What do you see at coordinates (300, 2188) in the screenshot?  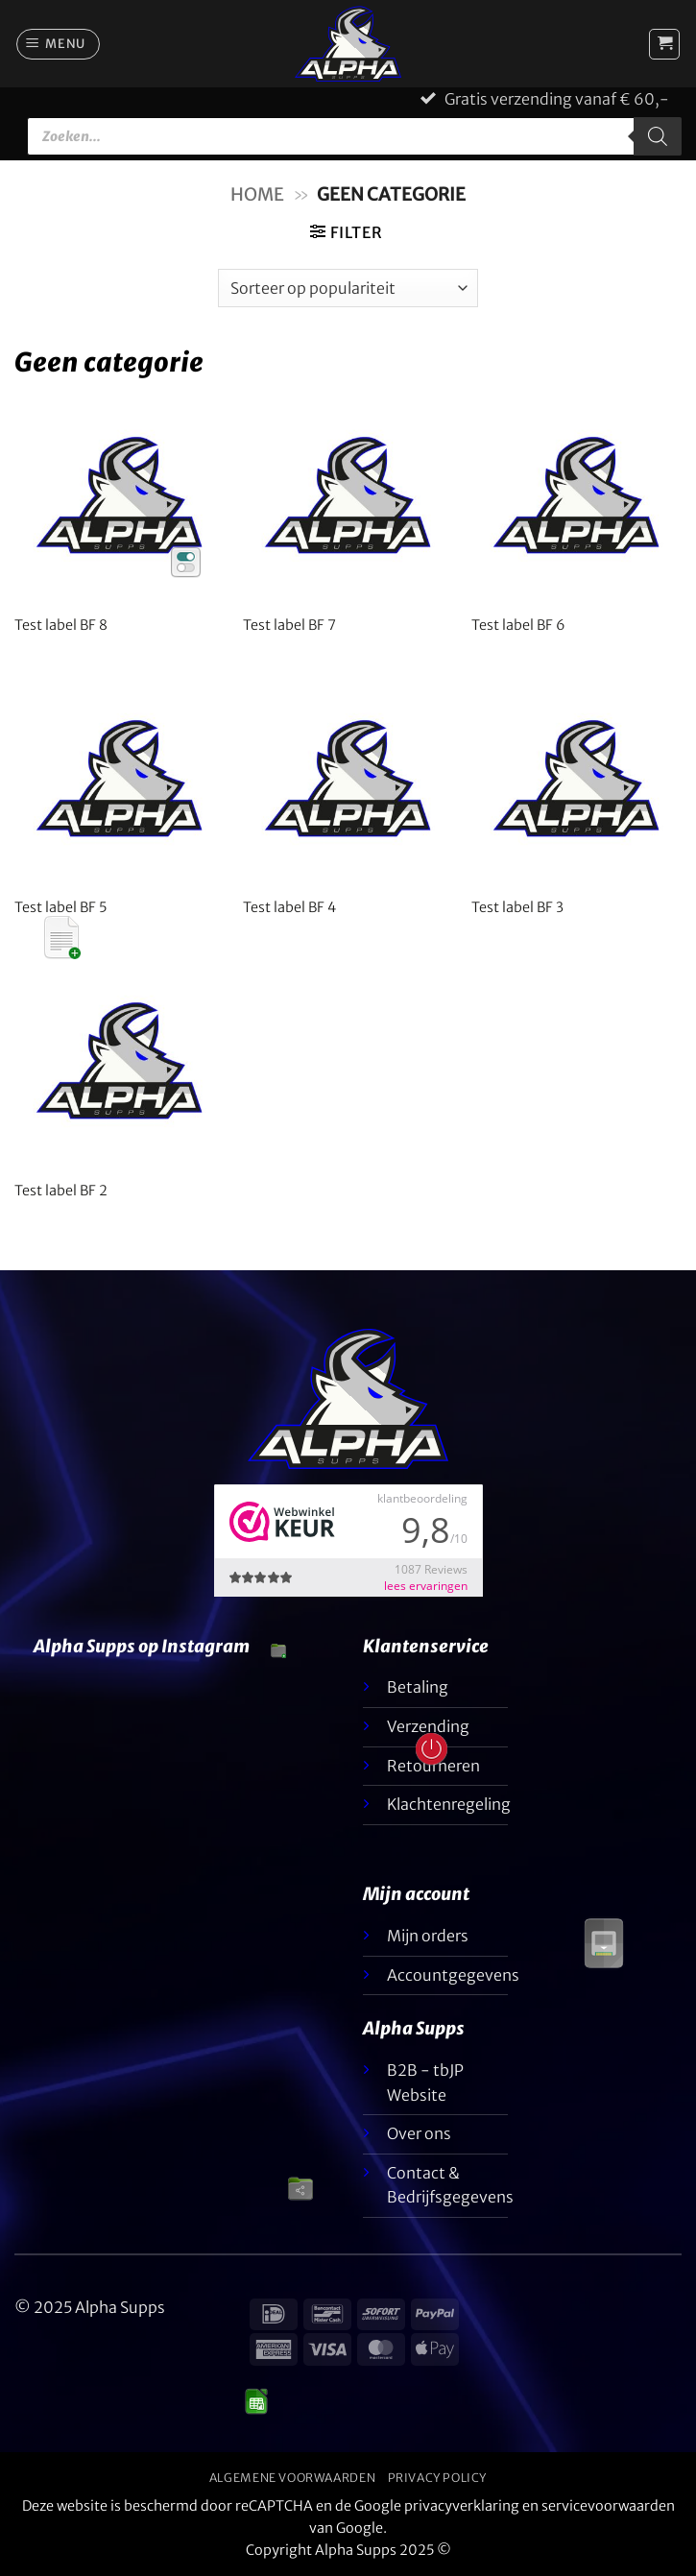 I see `access your public shared folder` at bounding box center [300, 2188].